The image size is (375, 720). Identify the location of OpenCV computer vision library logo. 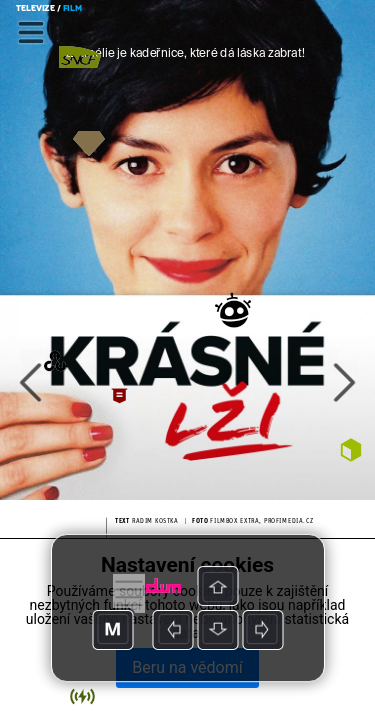
(55, 361).